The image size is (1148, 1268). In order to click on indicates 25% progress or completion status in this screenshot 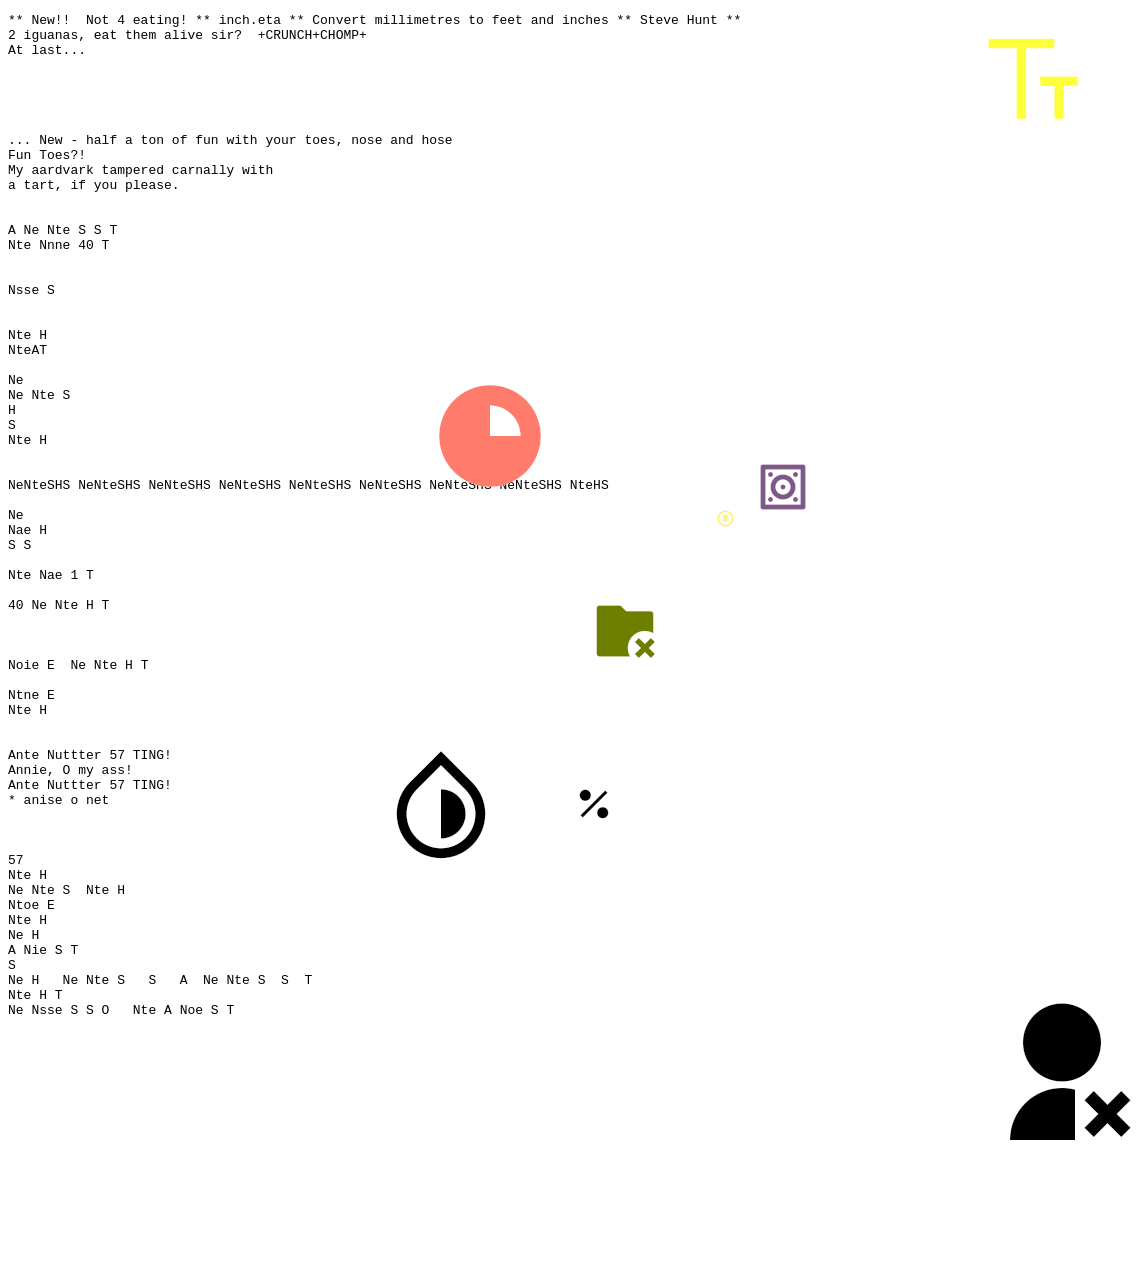, I will do `click(490, 436)`.